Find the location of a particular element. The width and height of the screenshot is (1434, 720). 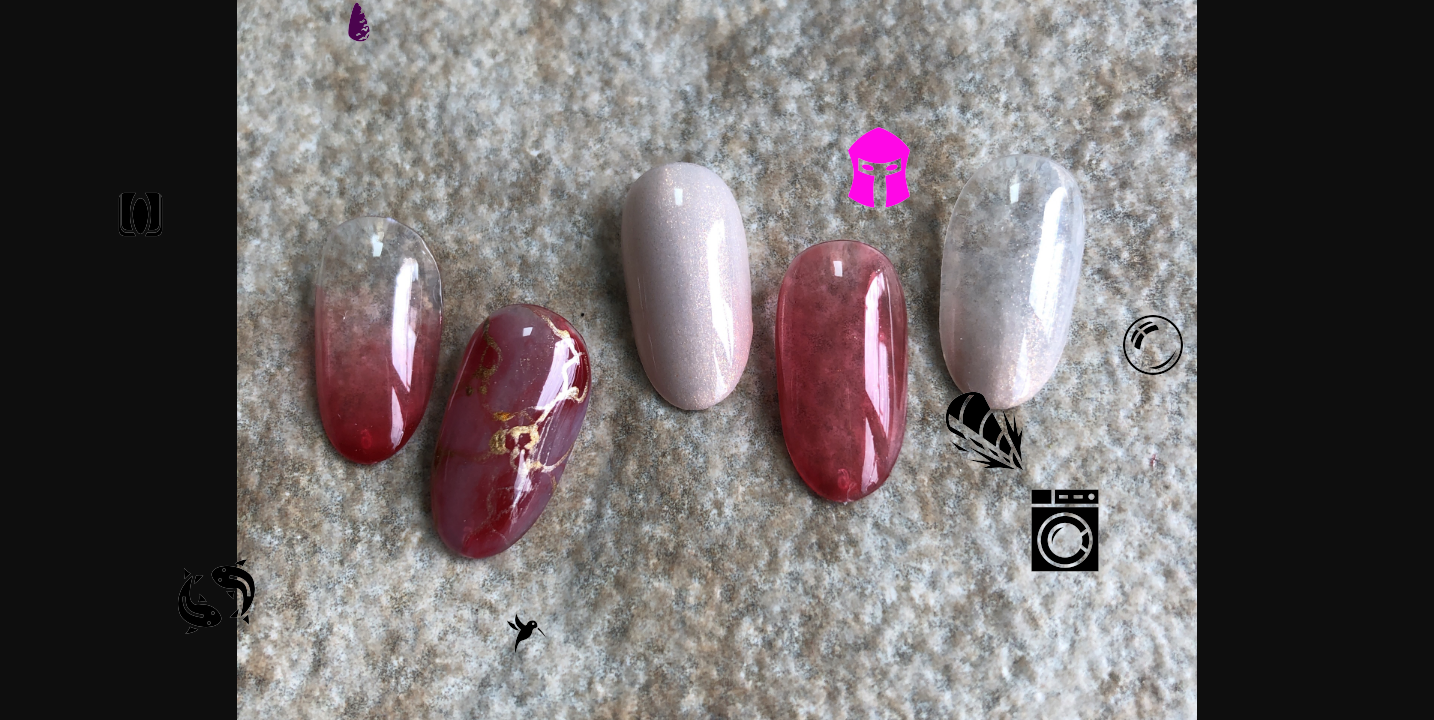

indicates a cycling or refresh process in a fishing game is located at coordinates (216, 596).